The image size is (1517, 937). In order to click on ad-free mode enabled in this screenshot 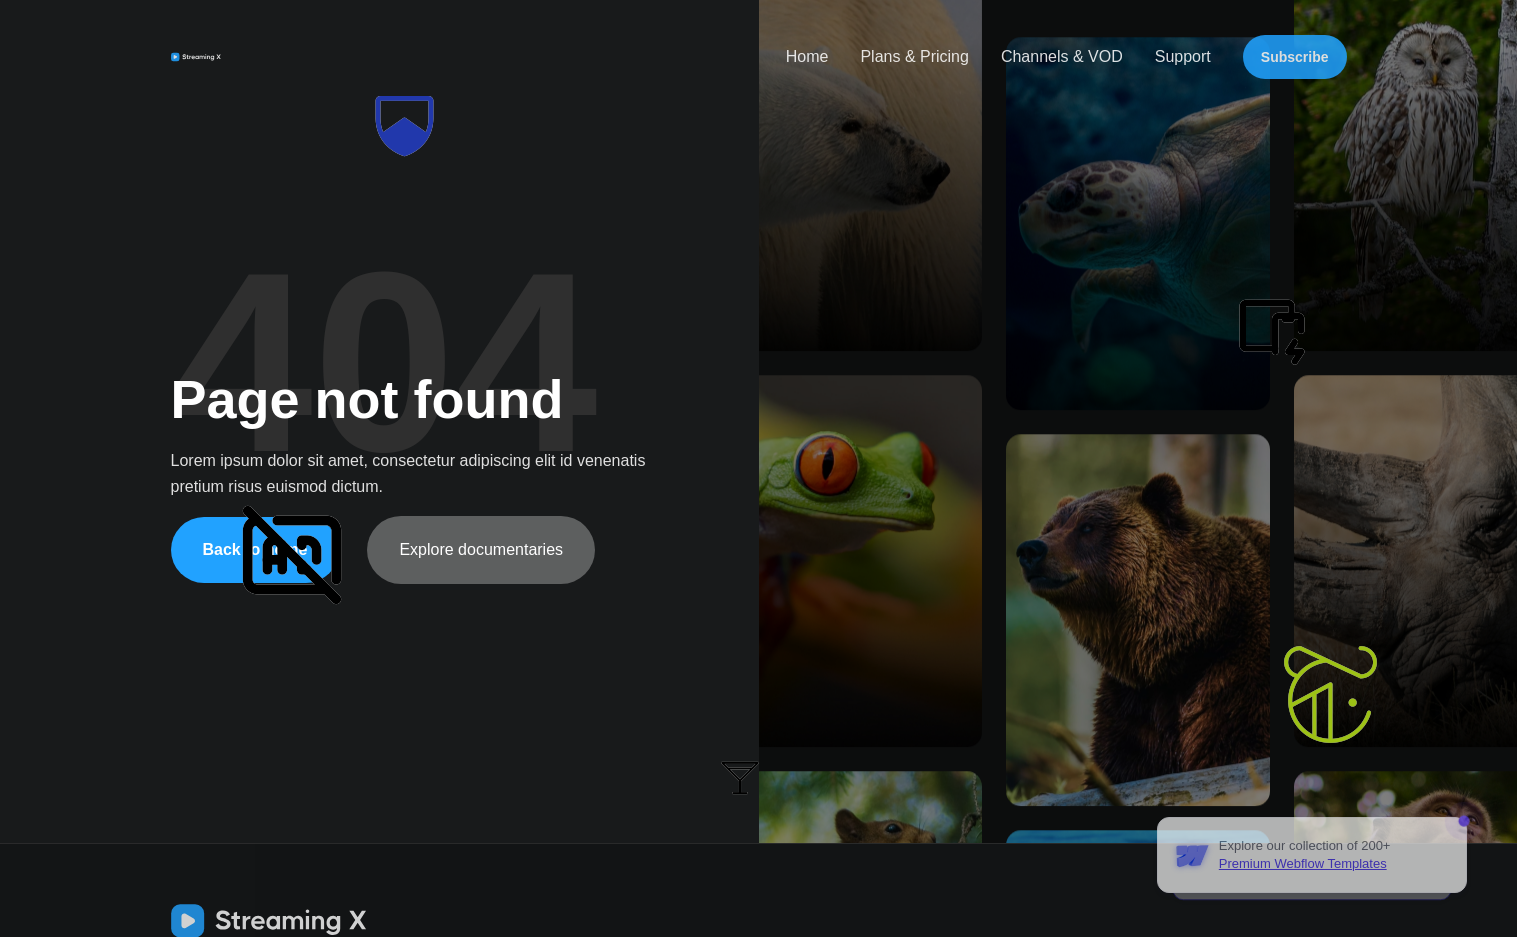, I will do `click(292, 555)`.